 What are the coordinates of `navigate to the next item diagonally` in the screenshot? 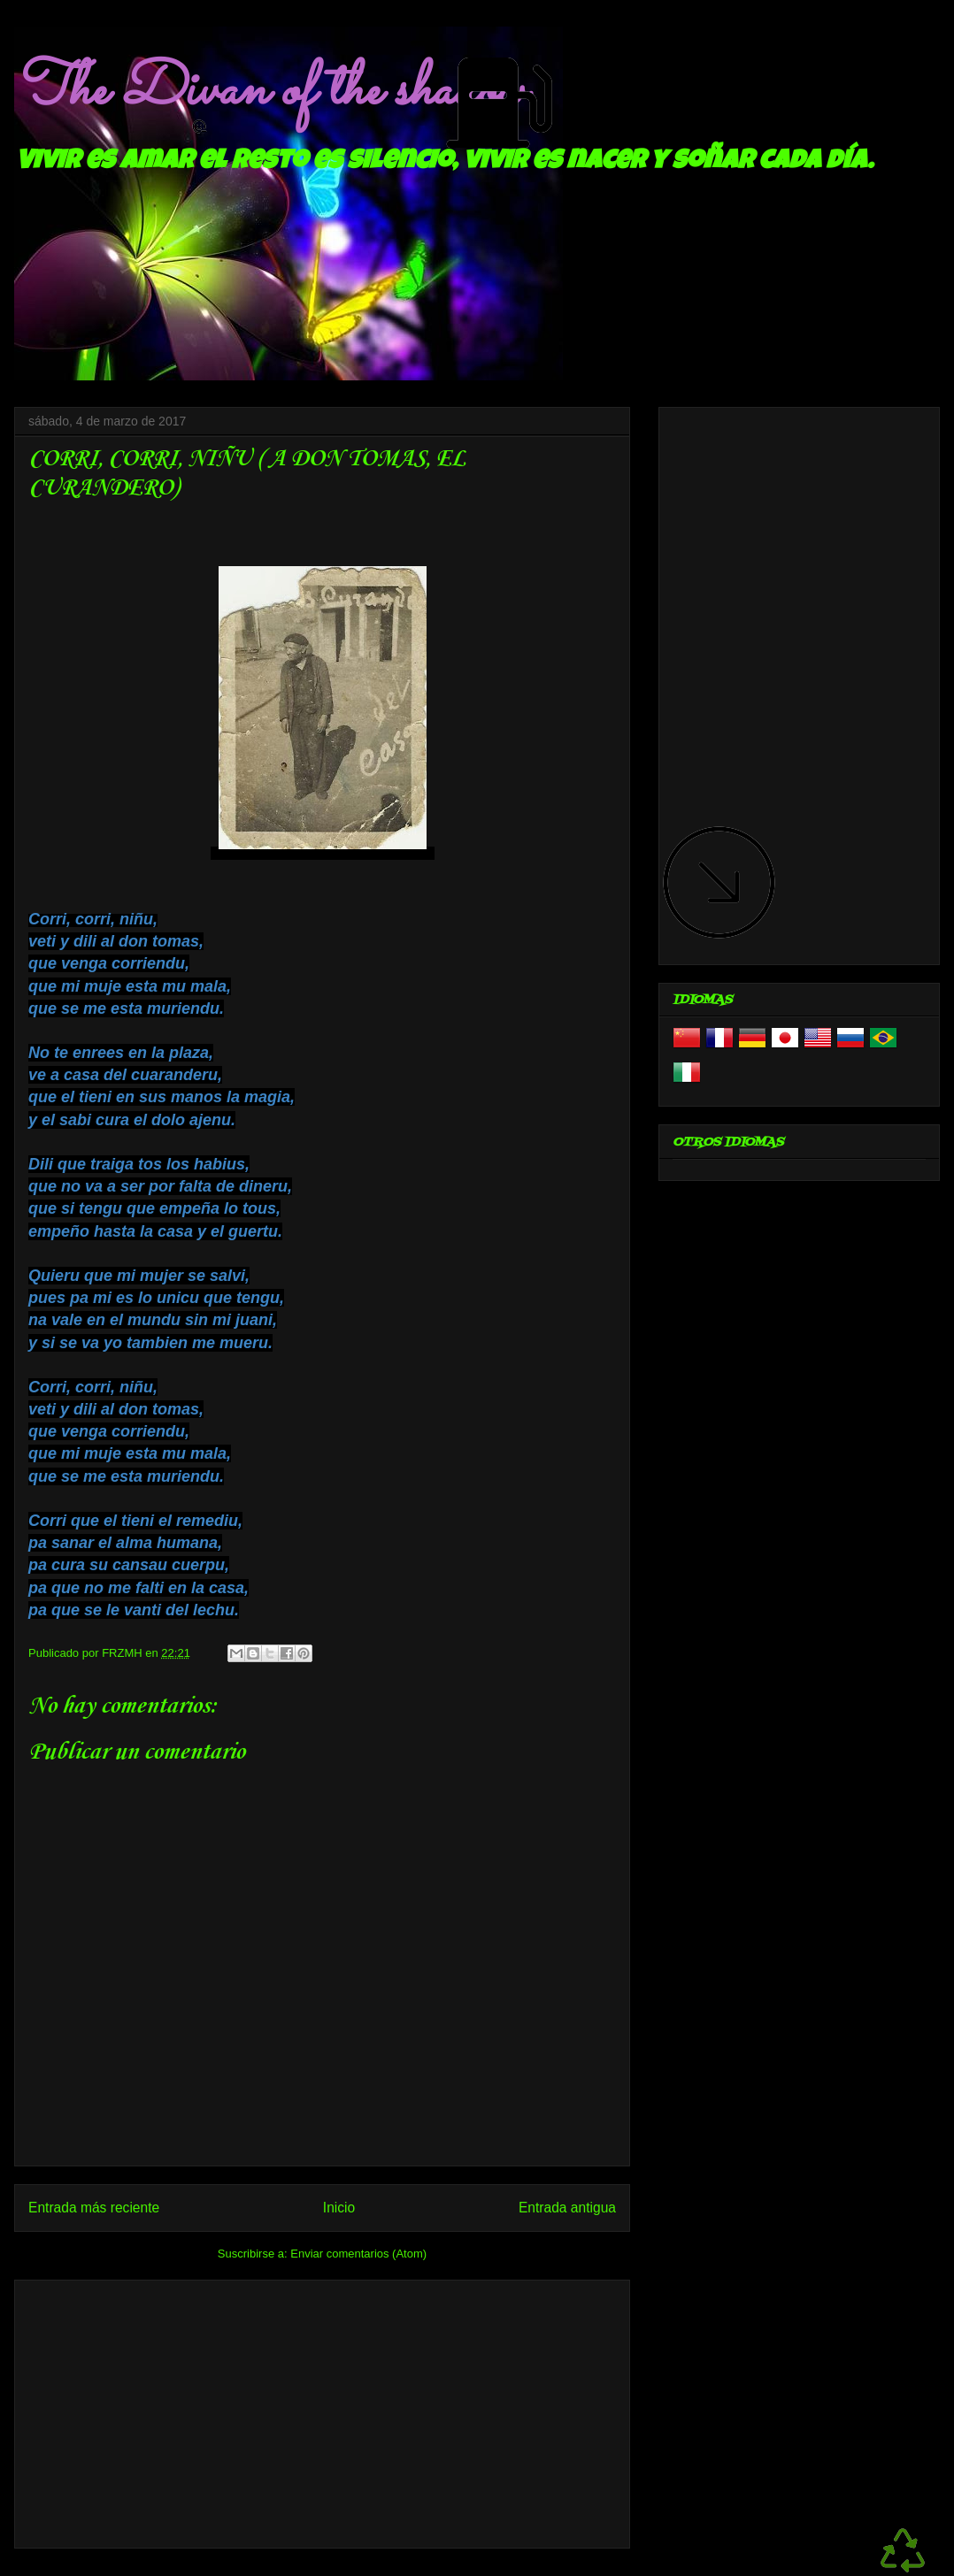 It's located at (719, 882).